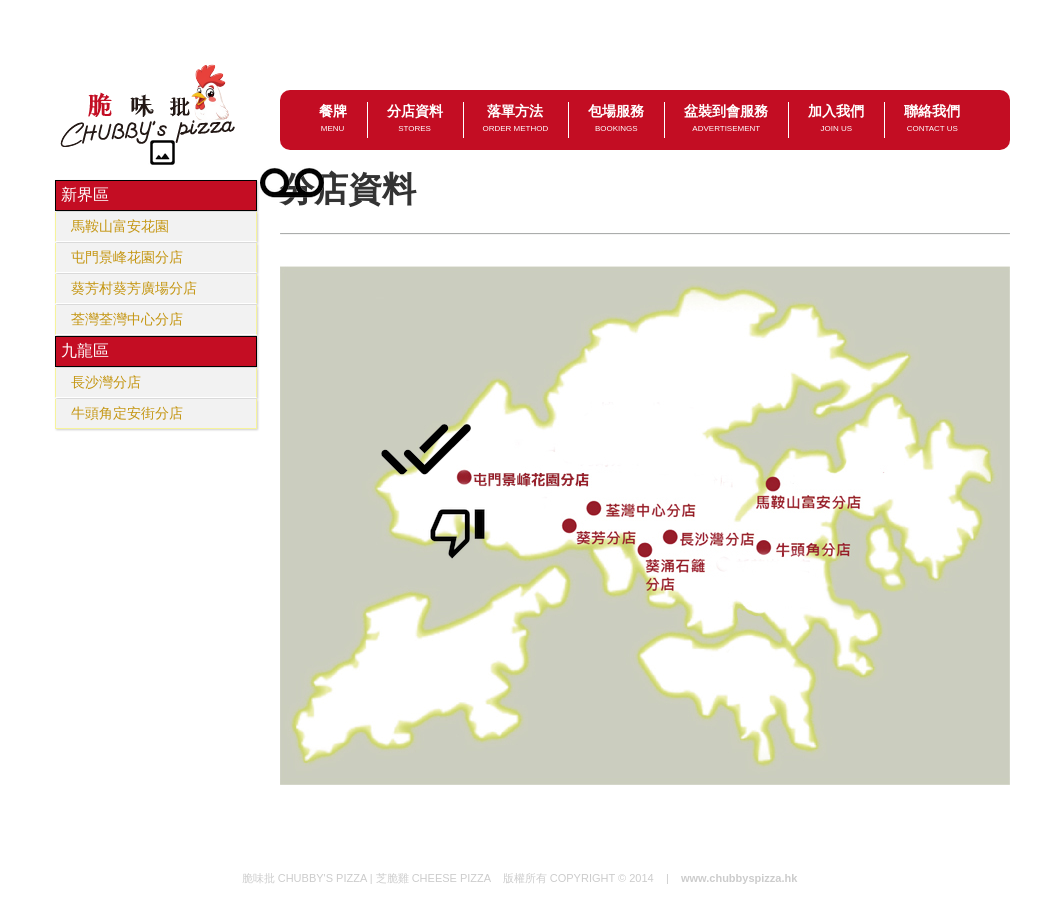 This screenshot has height=907, width=1039. What do you see at coordinates (457, 531) in the screenshot?
I see `dislike or downvote content` at bounding box center [457, 531].